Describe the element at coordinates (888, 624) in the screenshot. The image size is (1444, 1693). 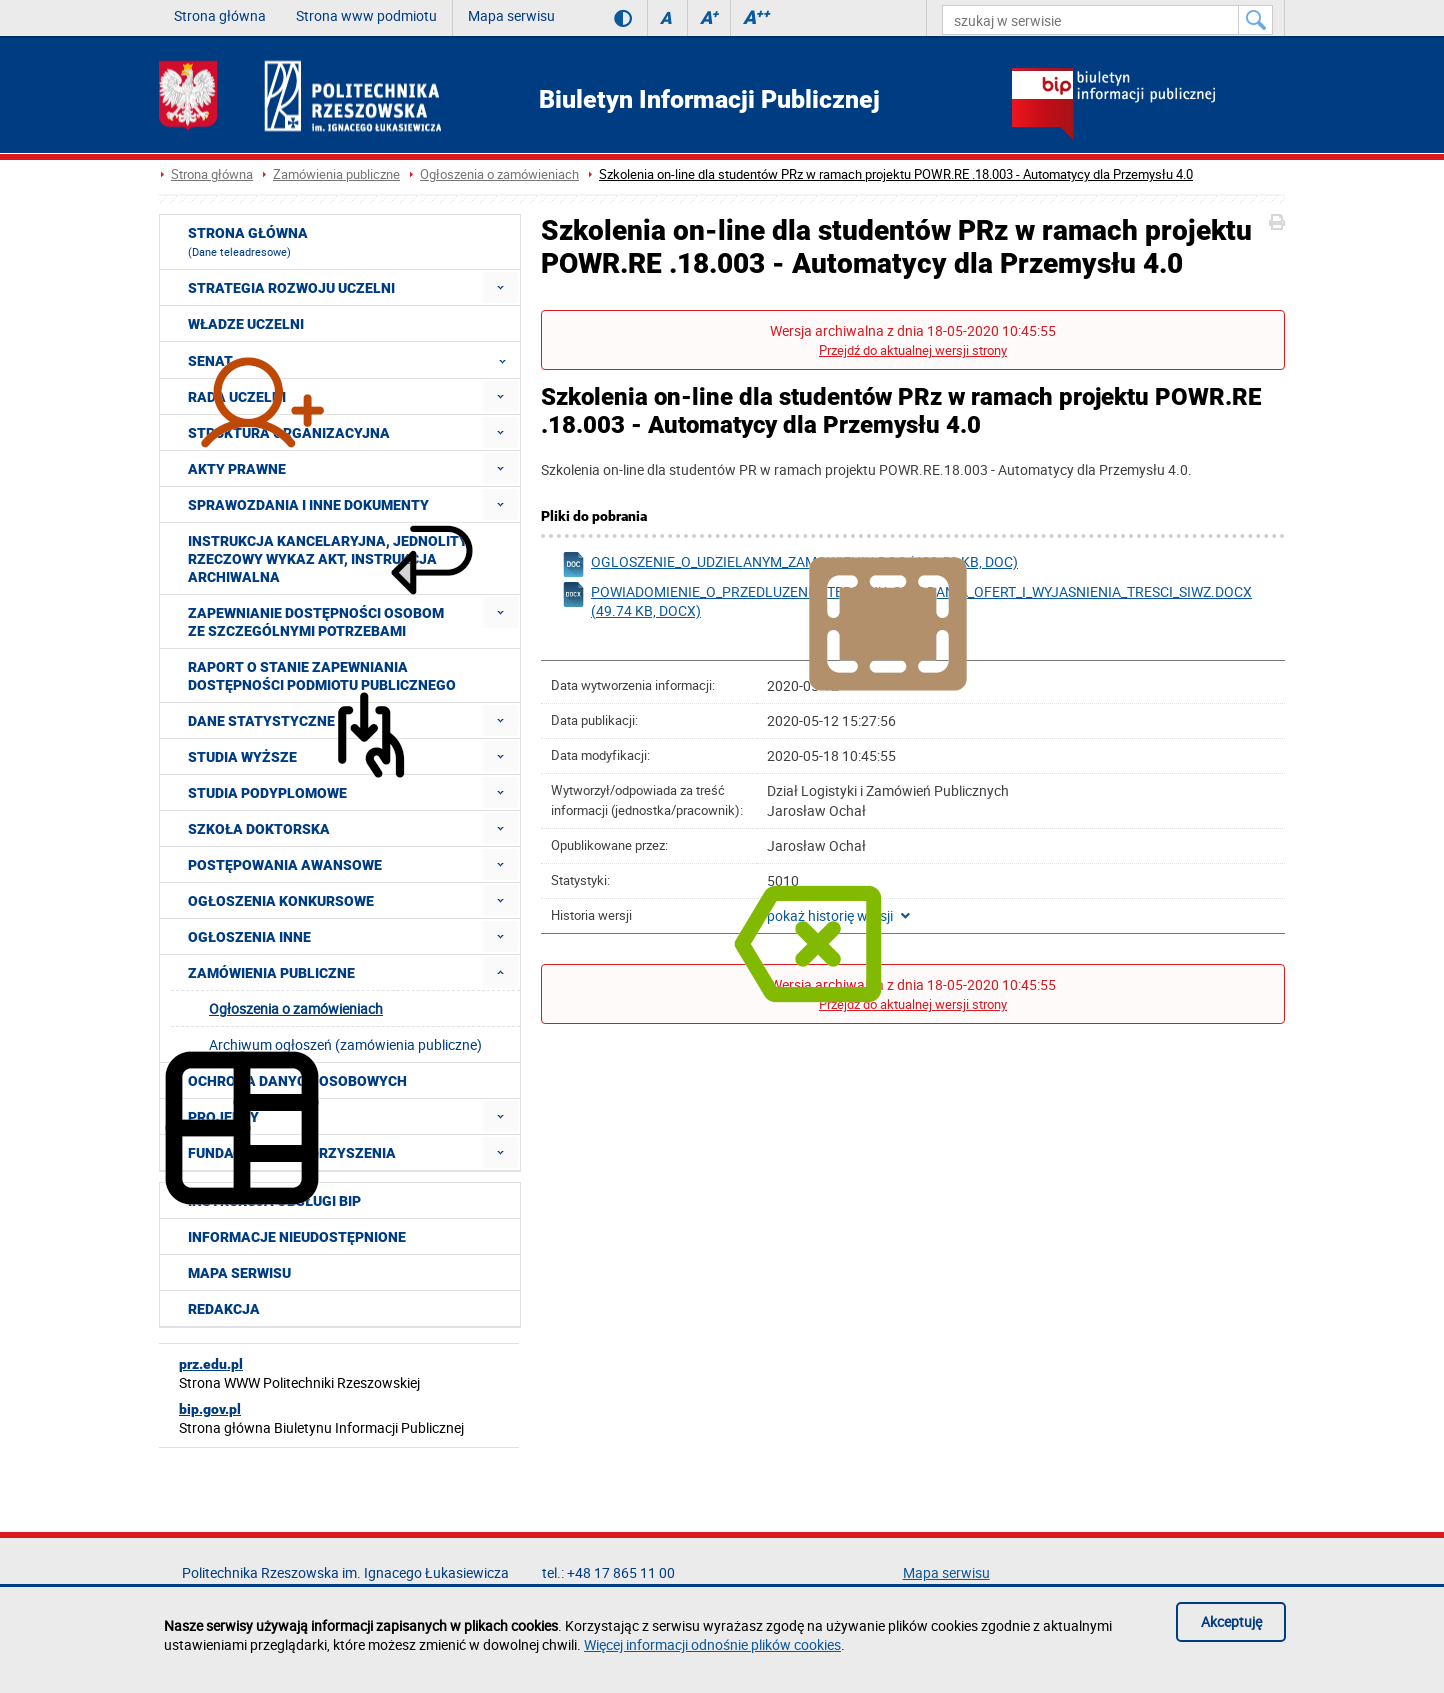
I see `select or define a rectangular area` at that location.